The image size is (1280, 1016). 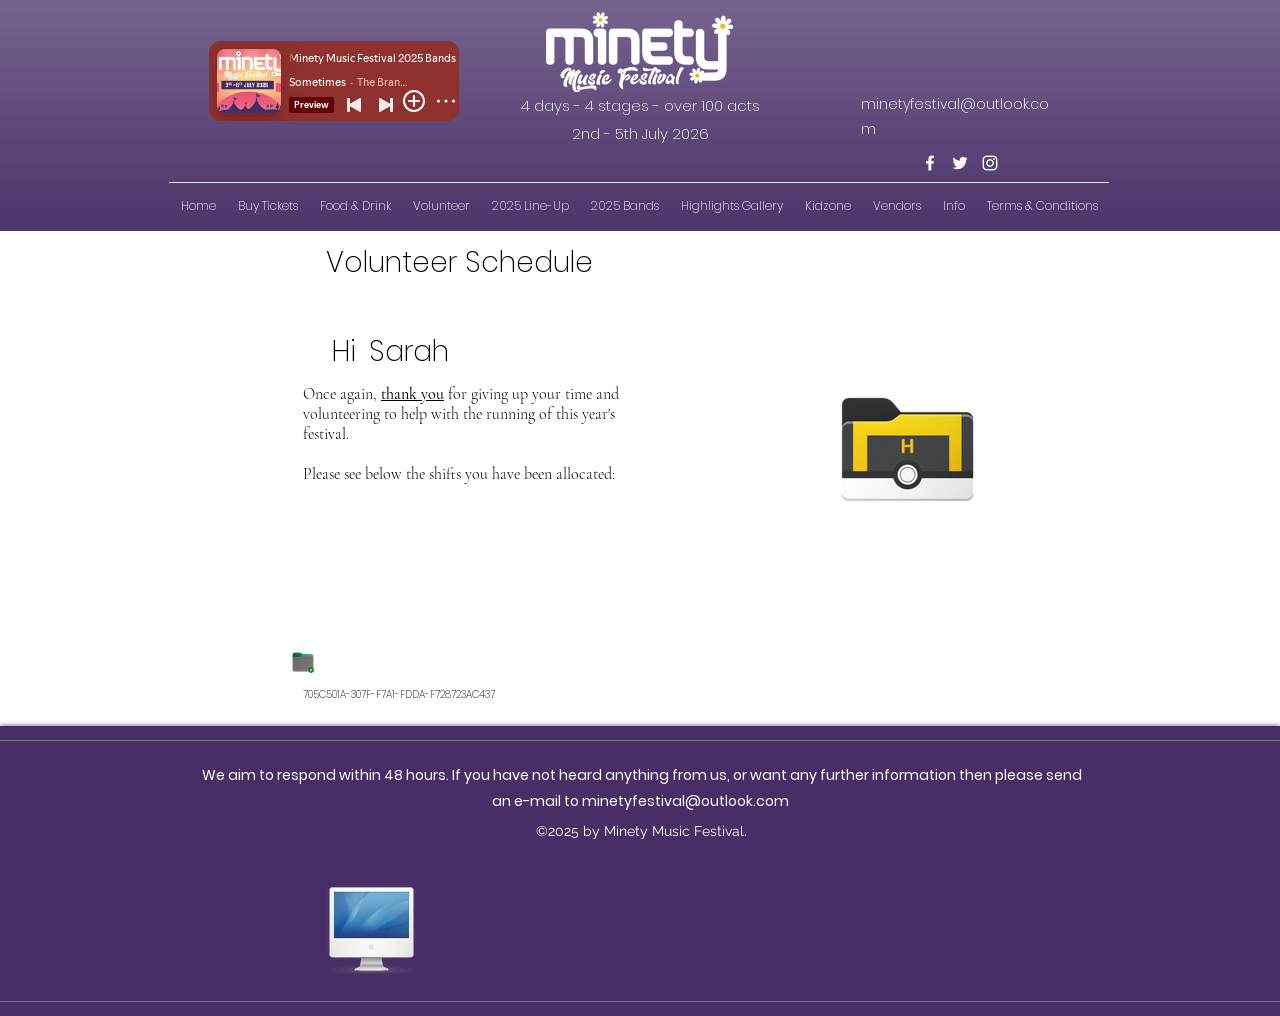 What do you see at coordinates (303, 662) in the screenshot?
I see `create a new folder` at bounding box center [303, 662].